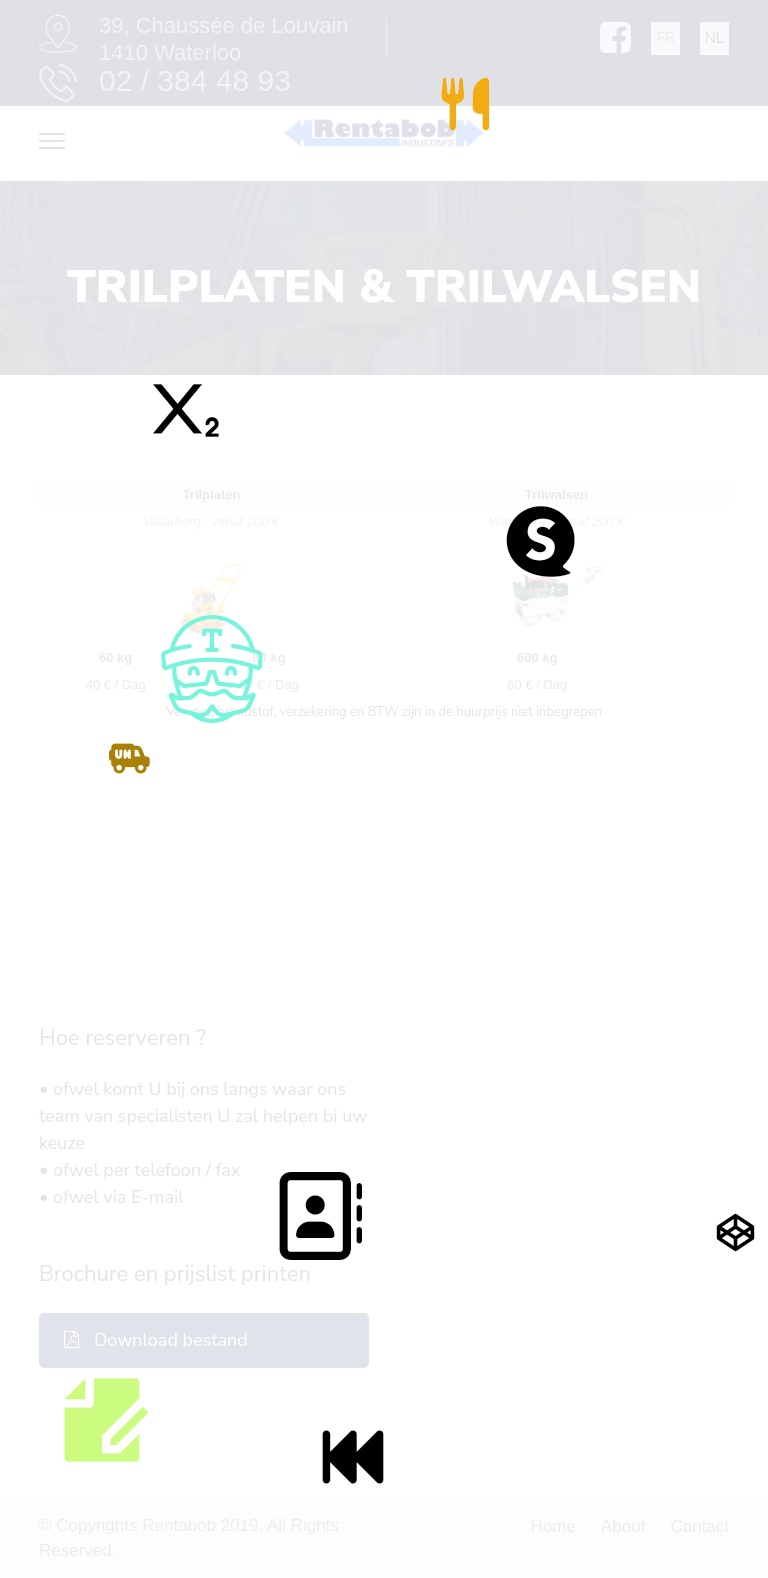  Describe the element at coordinates (466, 104) in the screenshot. I see `access food and dining options` at that location.